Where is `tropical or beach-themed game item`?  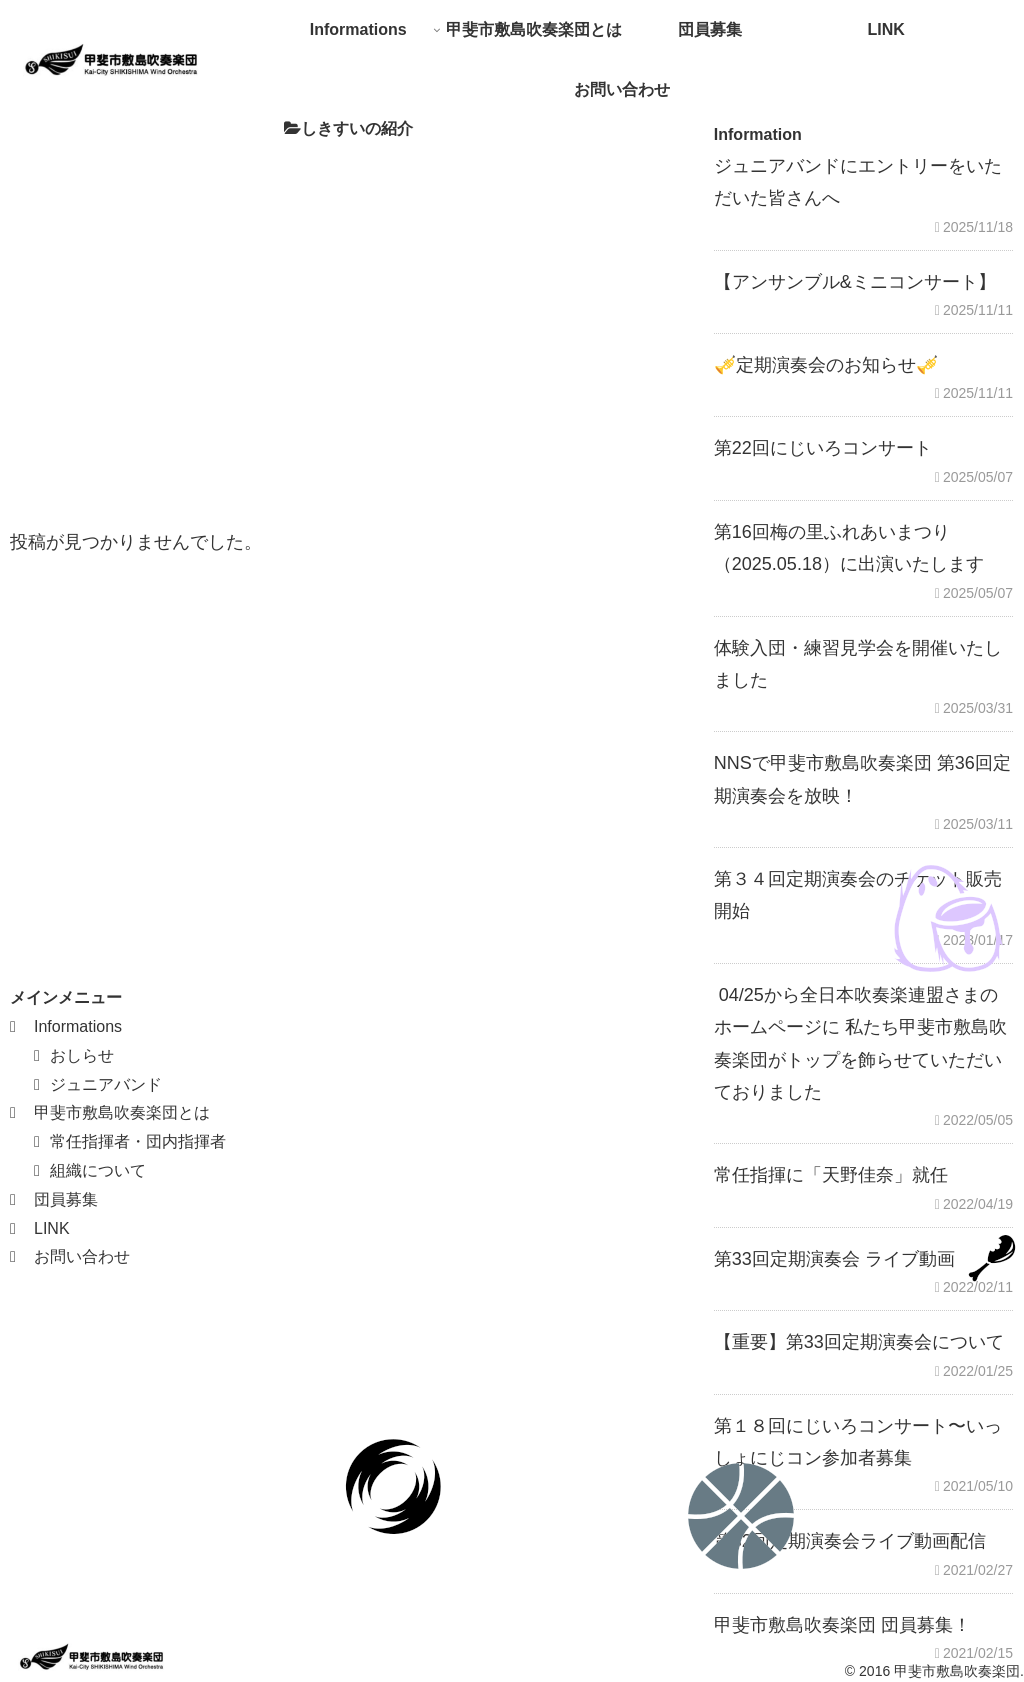 tropical or beach-themed game item is located at coordinates (948, 918).